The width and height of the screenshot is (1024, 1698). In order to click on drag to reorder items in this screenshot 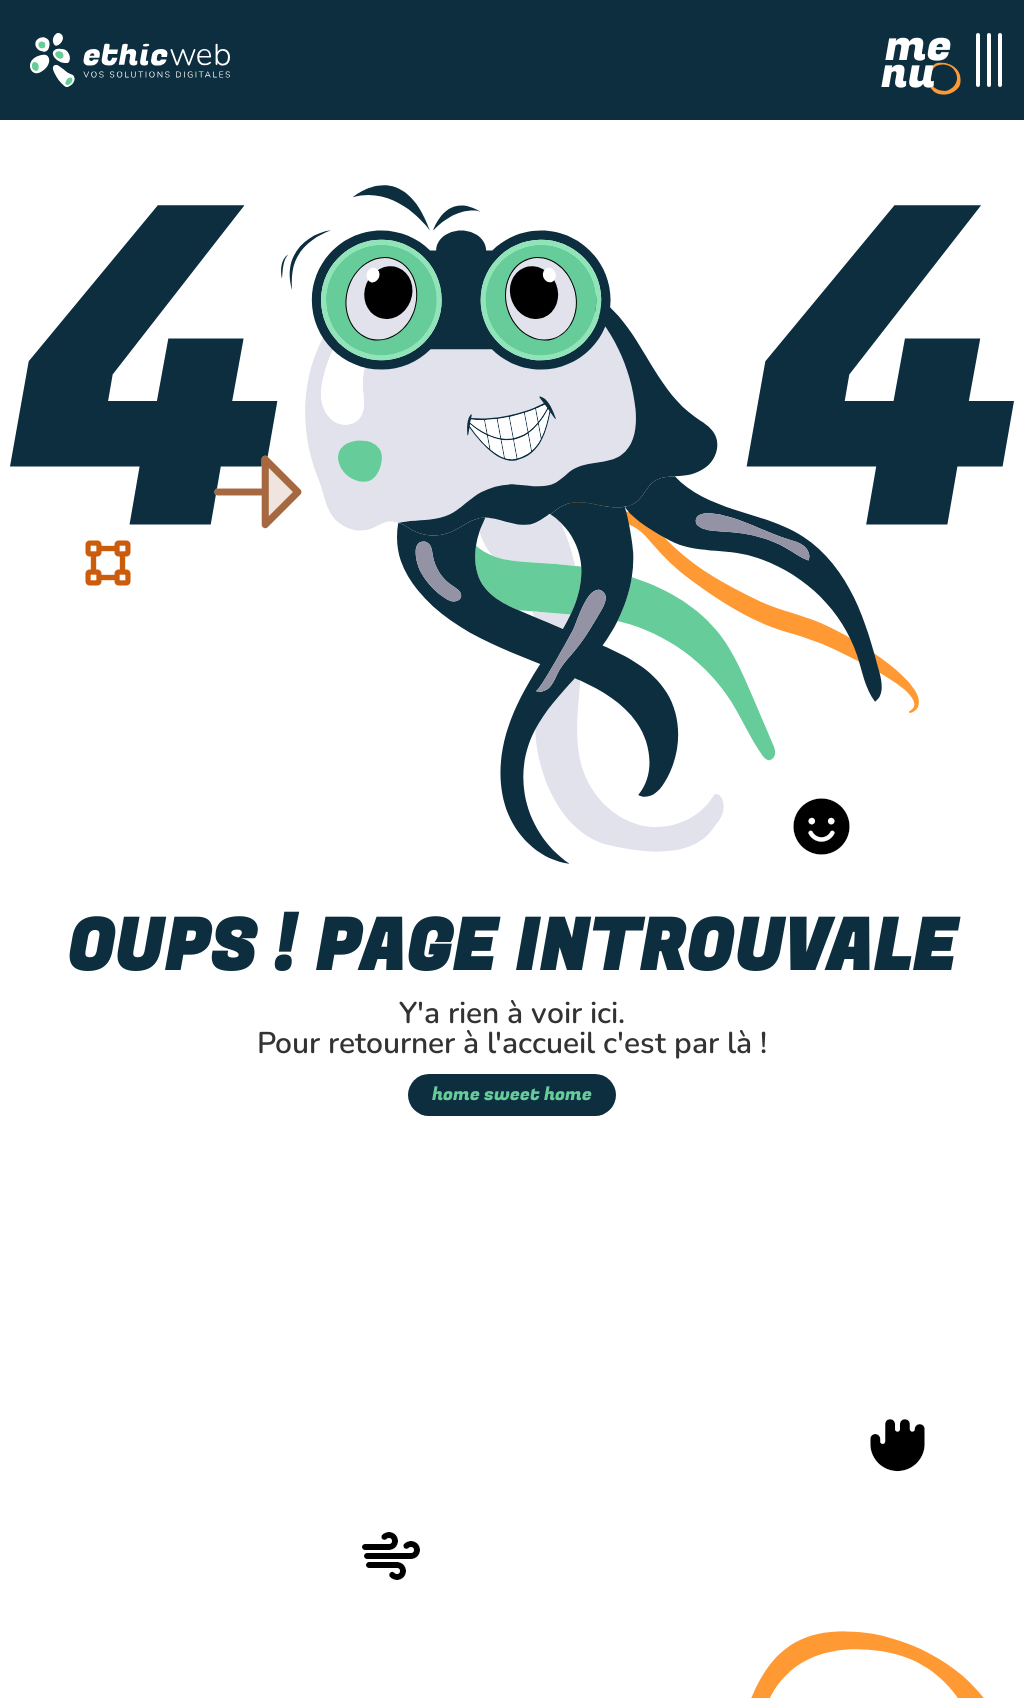, I will do `click(897, 1436)`.